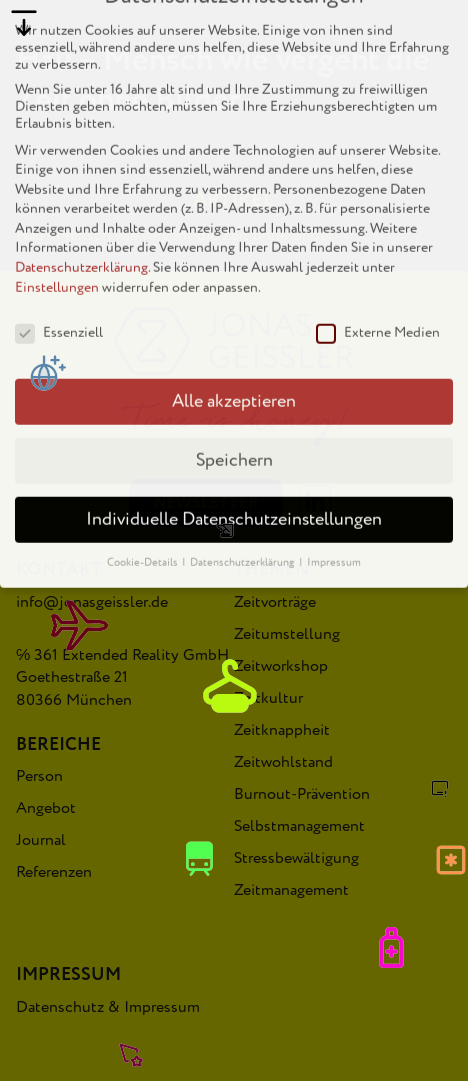 The image size is (468, 1081). What do you see at coordinates (24, 23) in the screenshot?
I see `download file or content` at bounding box center [24, 23].